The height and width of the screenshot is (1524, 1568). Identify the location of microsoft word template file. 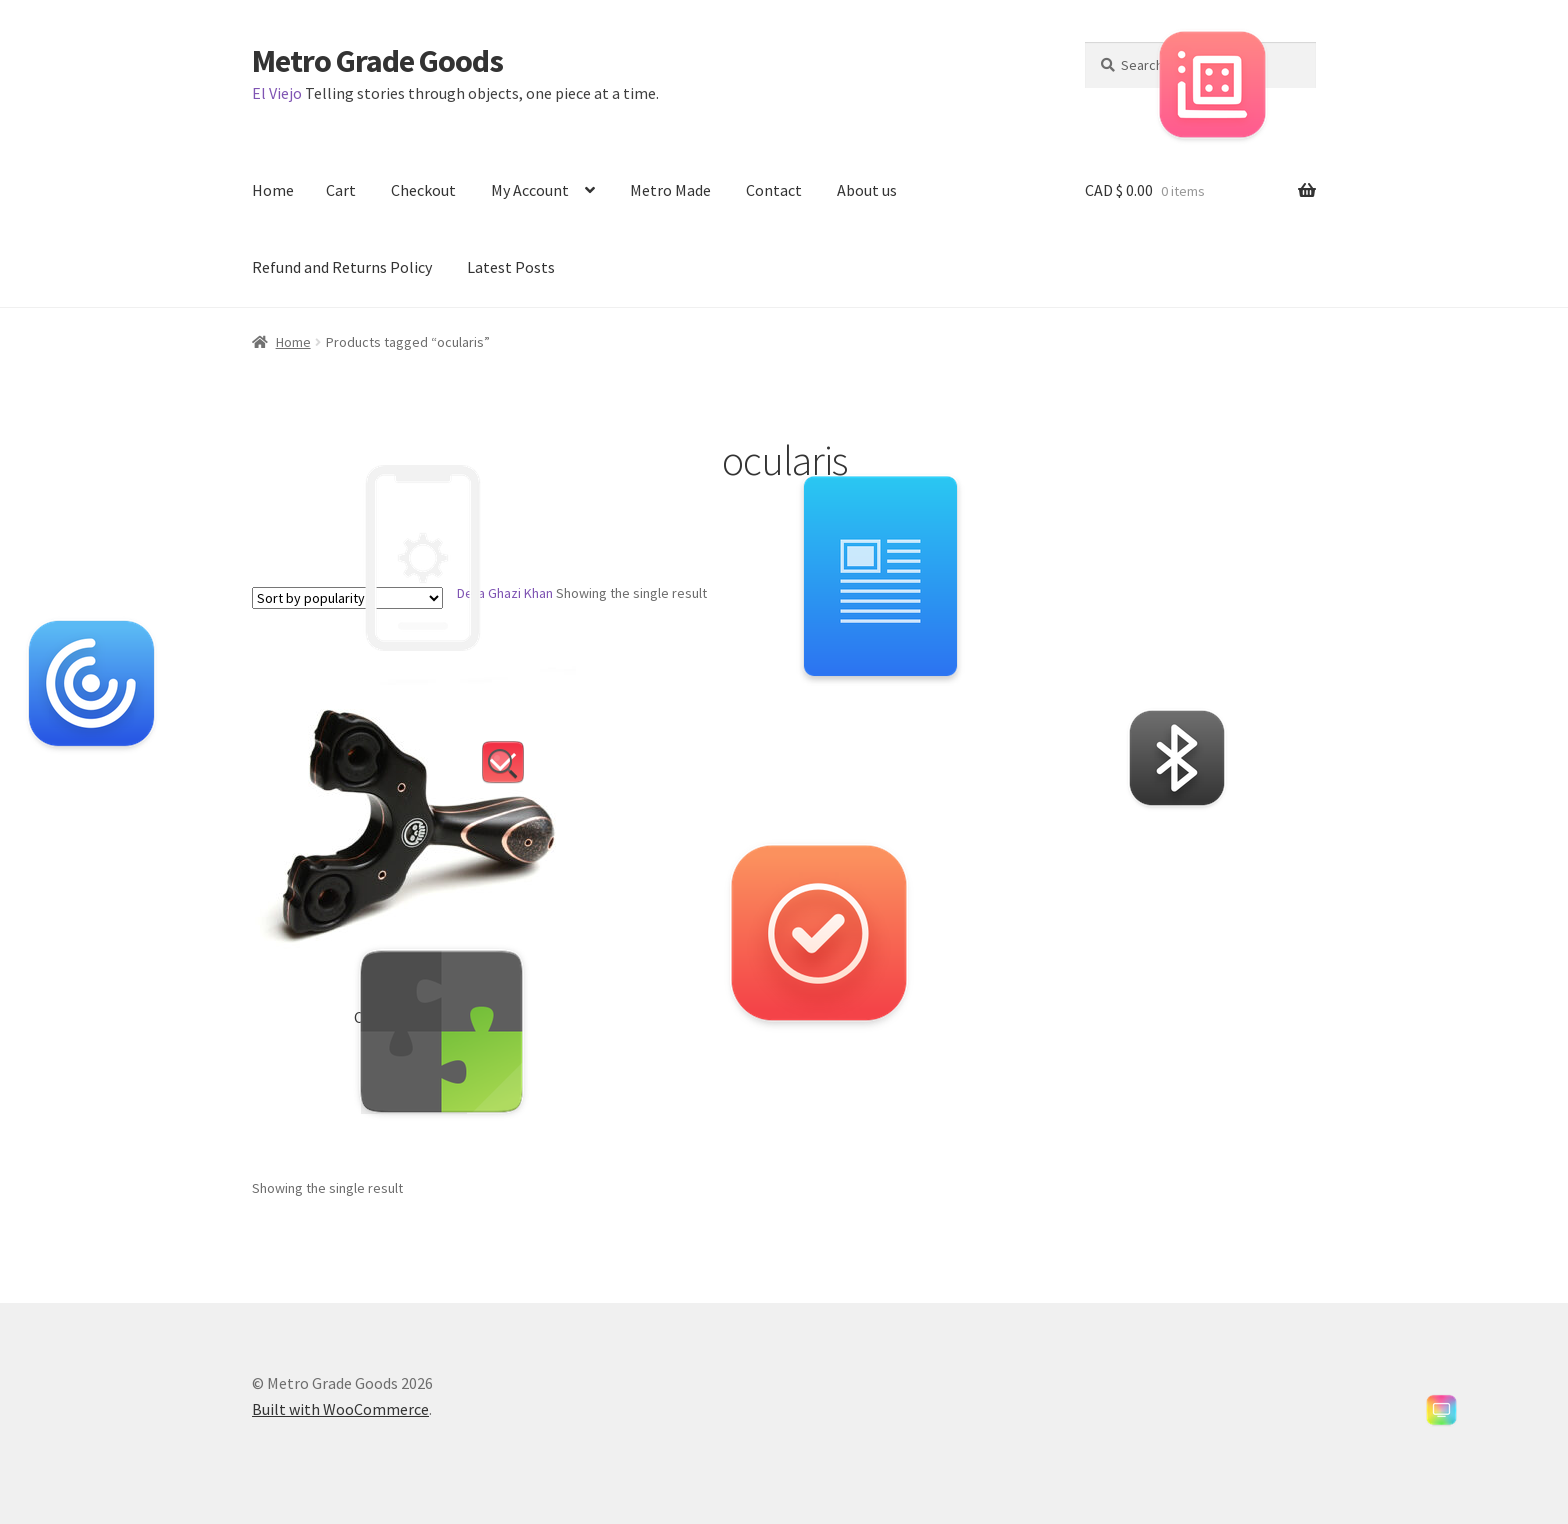
(880, 579).